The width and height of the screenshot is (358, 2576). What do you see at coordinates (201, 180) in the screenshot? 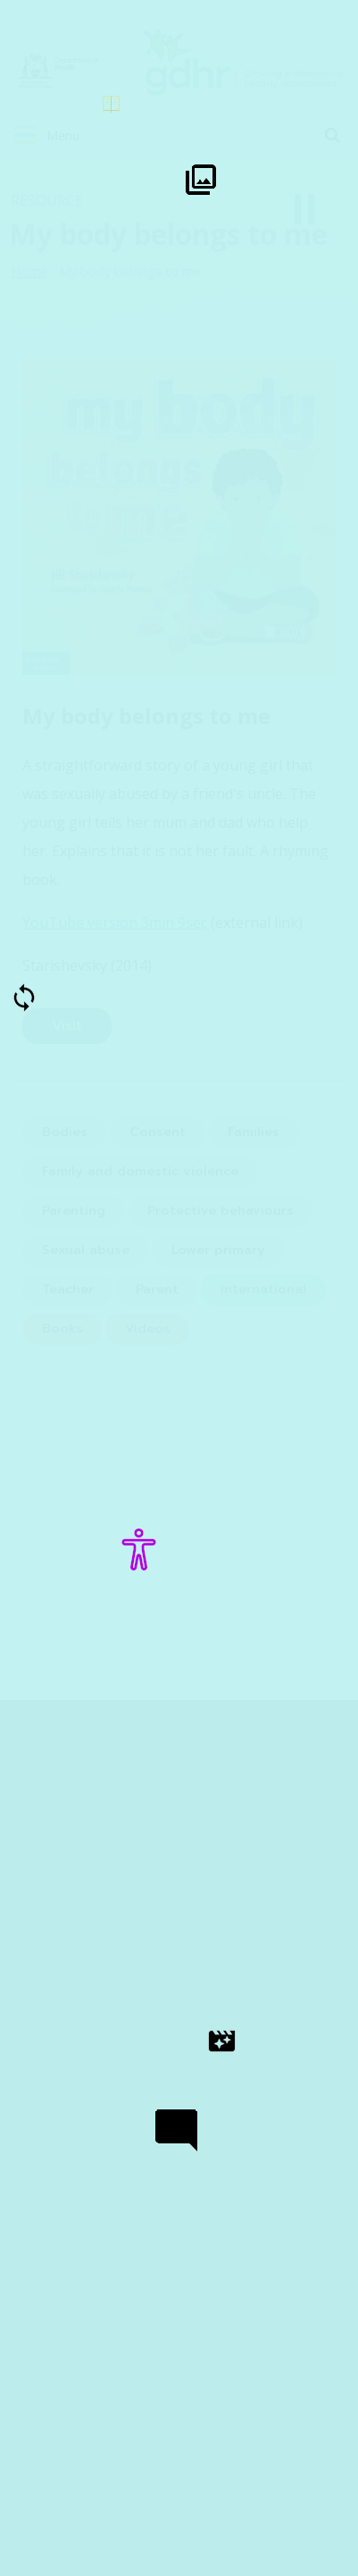
I see `access your photo library` at bounding box center [201, 180].